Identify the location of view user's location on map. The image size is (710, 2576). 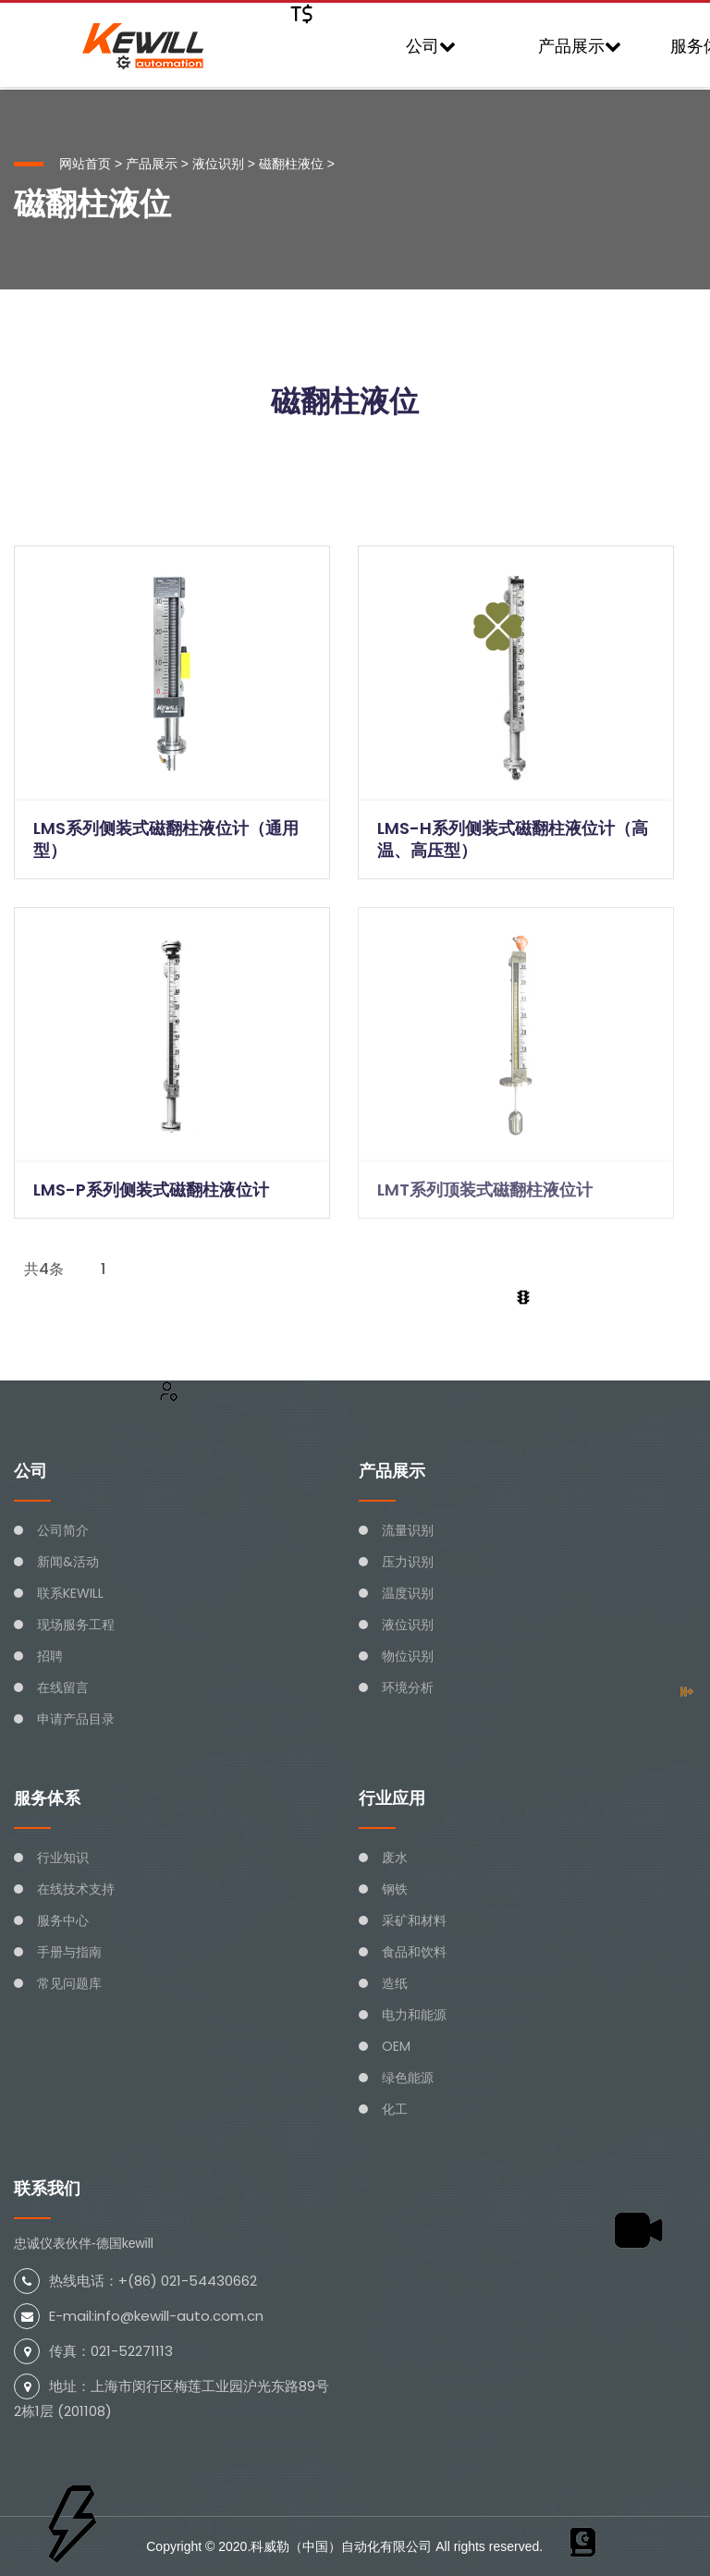
(166, 1391).